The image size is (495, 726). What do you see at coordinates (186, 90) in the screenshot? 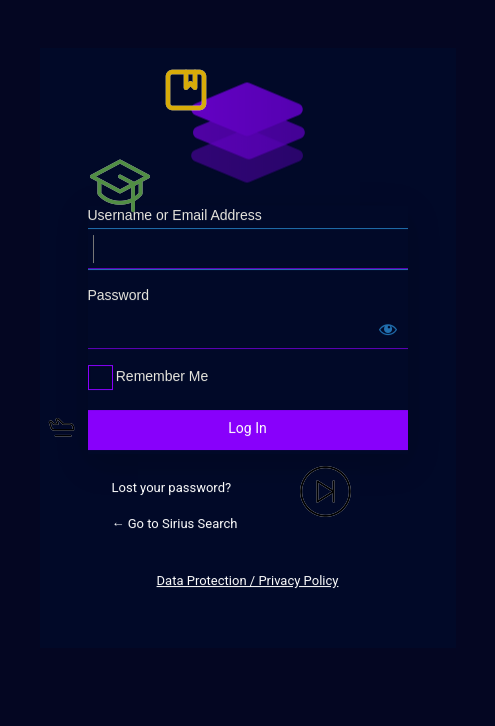
I see `view photo album` at bounding box center [186, 90].